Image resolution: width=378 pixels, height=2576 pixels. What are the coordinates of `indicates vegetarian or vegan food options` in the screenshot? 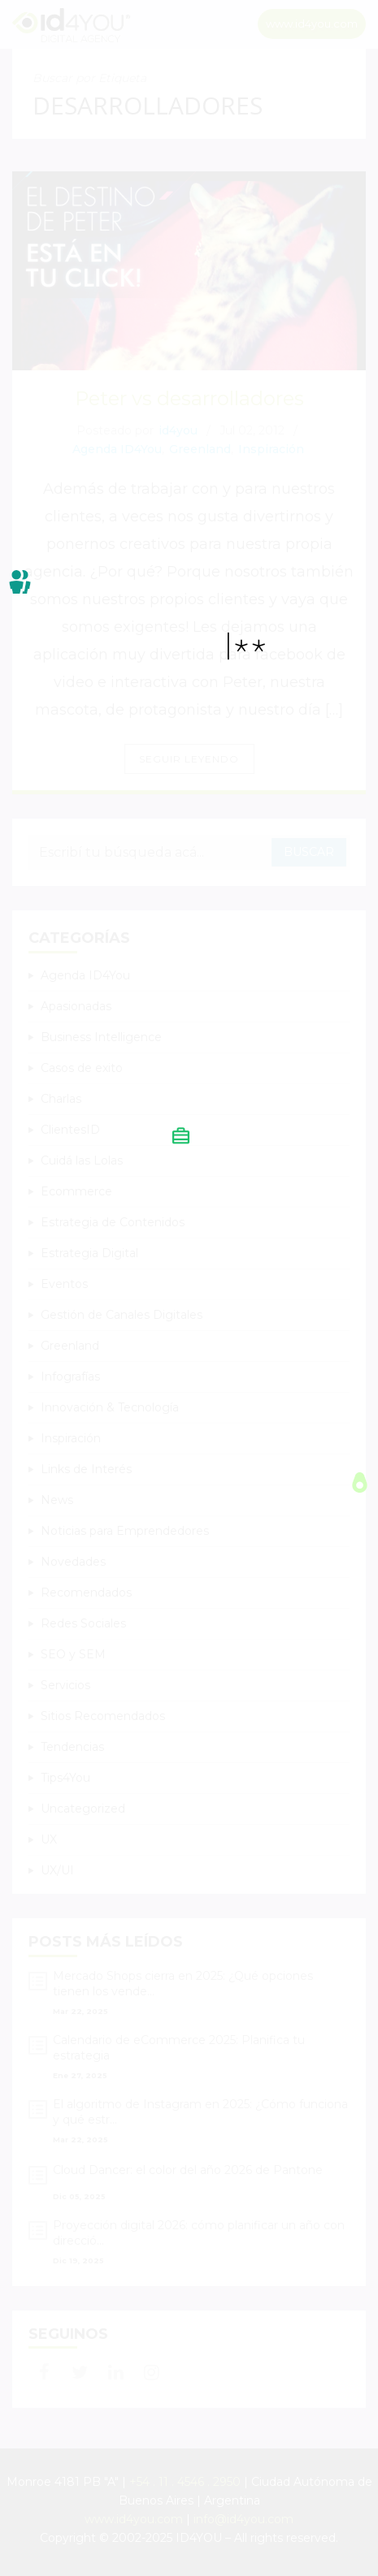 It's located at (359, 1482).